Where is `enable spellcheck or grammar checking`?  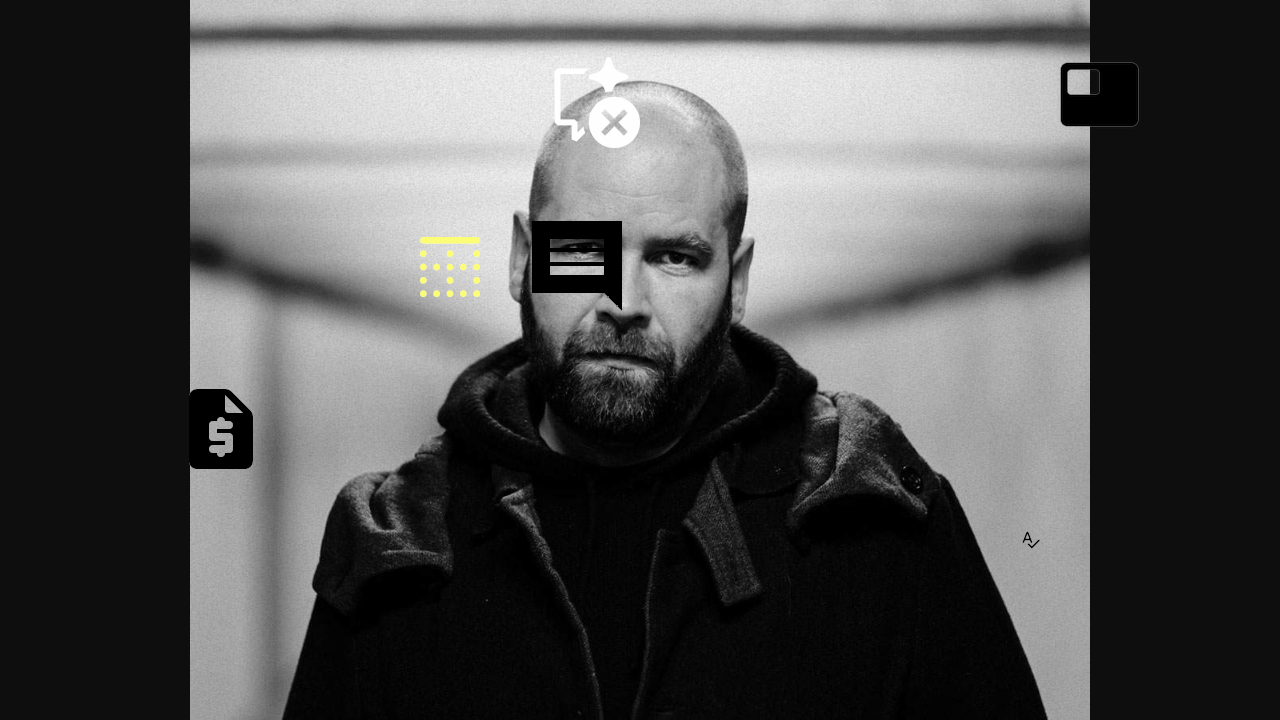 enable spellcheck or grammar checking is located at coordinates (1030, 539).